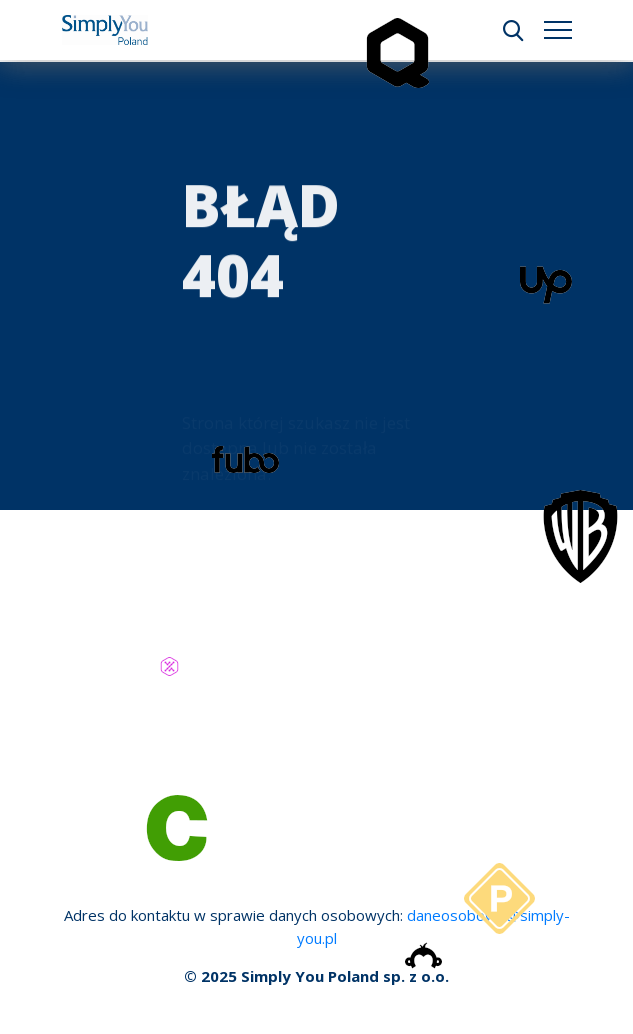  Describe the element at coordinates (398, 53) in the screenshot. I see `qubes os logo` at that location.